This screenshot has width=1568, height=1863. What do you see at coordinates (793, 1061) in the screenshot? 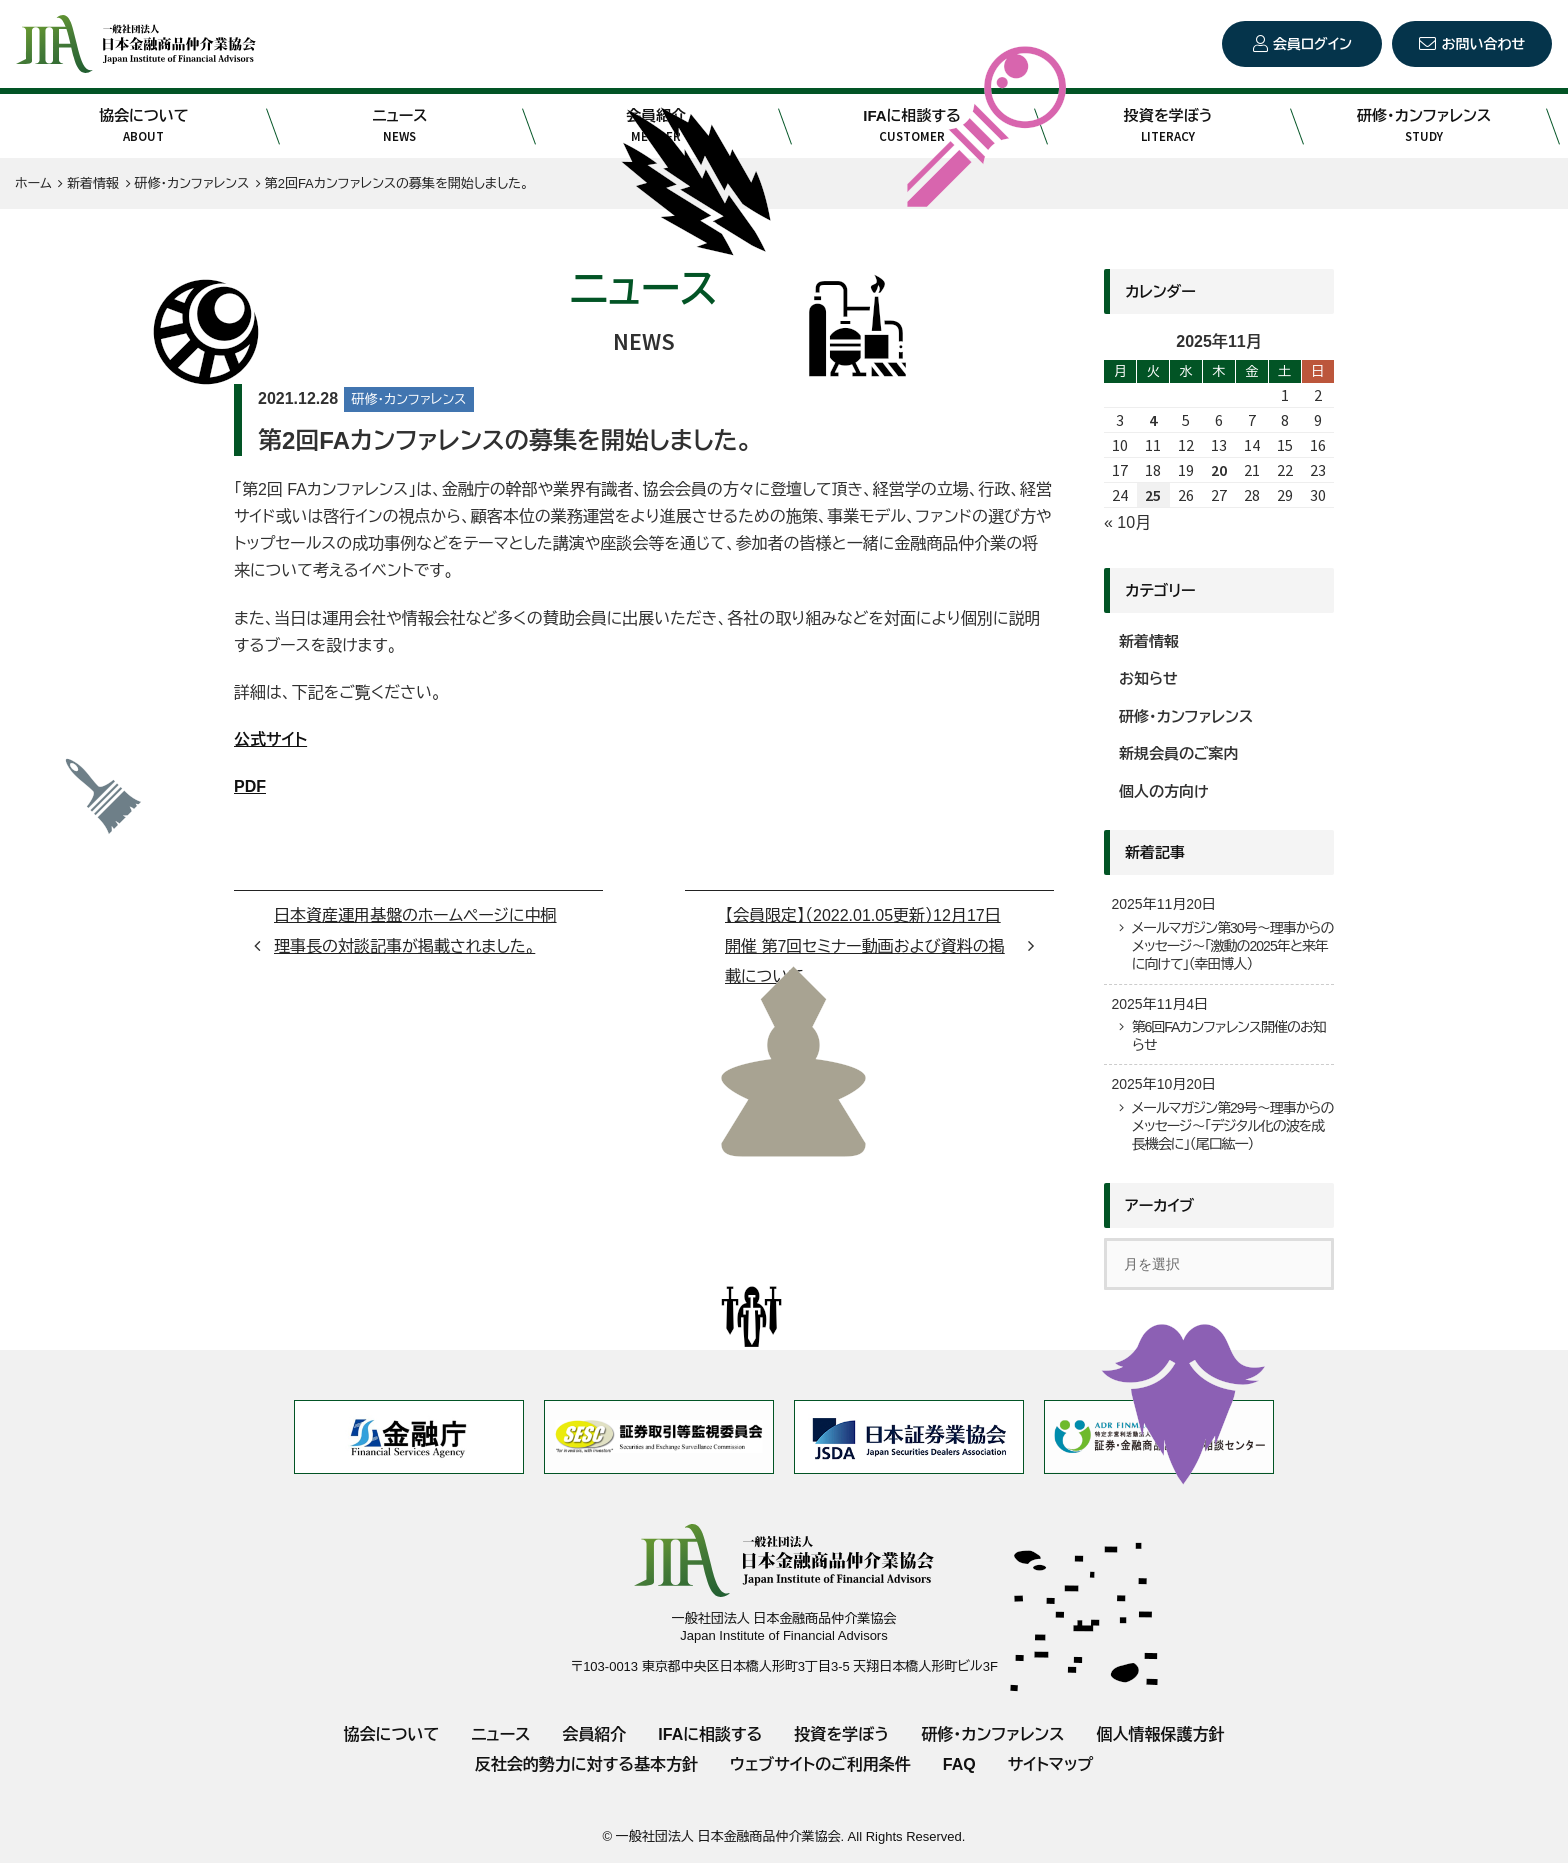
I see `select the abbot piece in a board game` at bounding box center [793, 1061].